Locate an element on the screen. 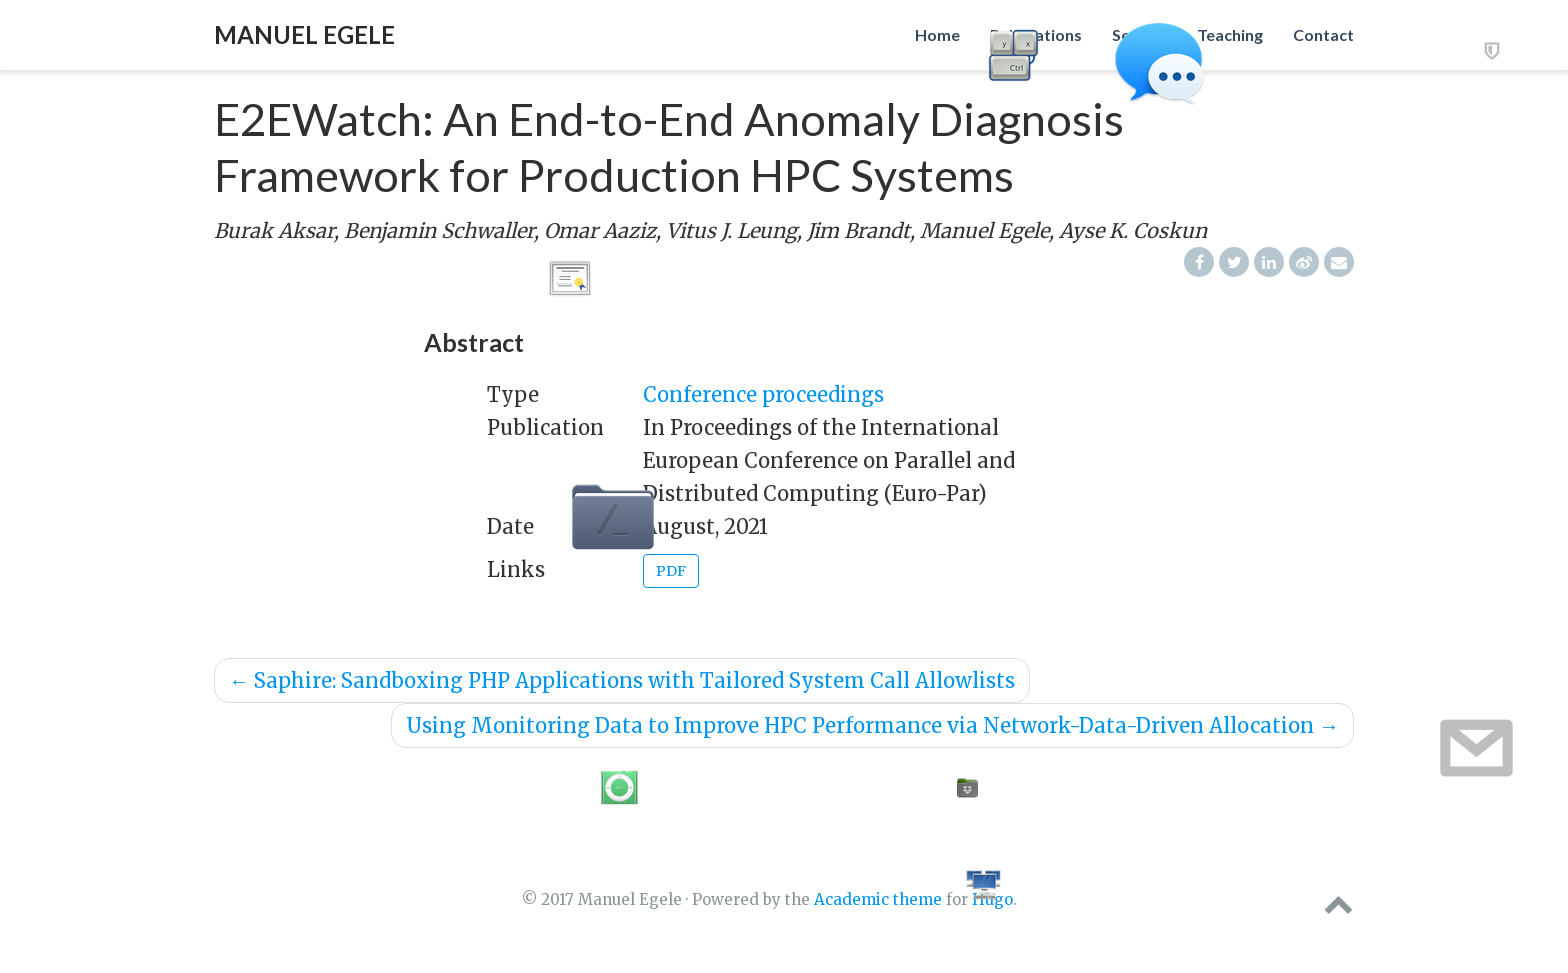  open your Dropbox folder is located at coordinates (967, 787).